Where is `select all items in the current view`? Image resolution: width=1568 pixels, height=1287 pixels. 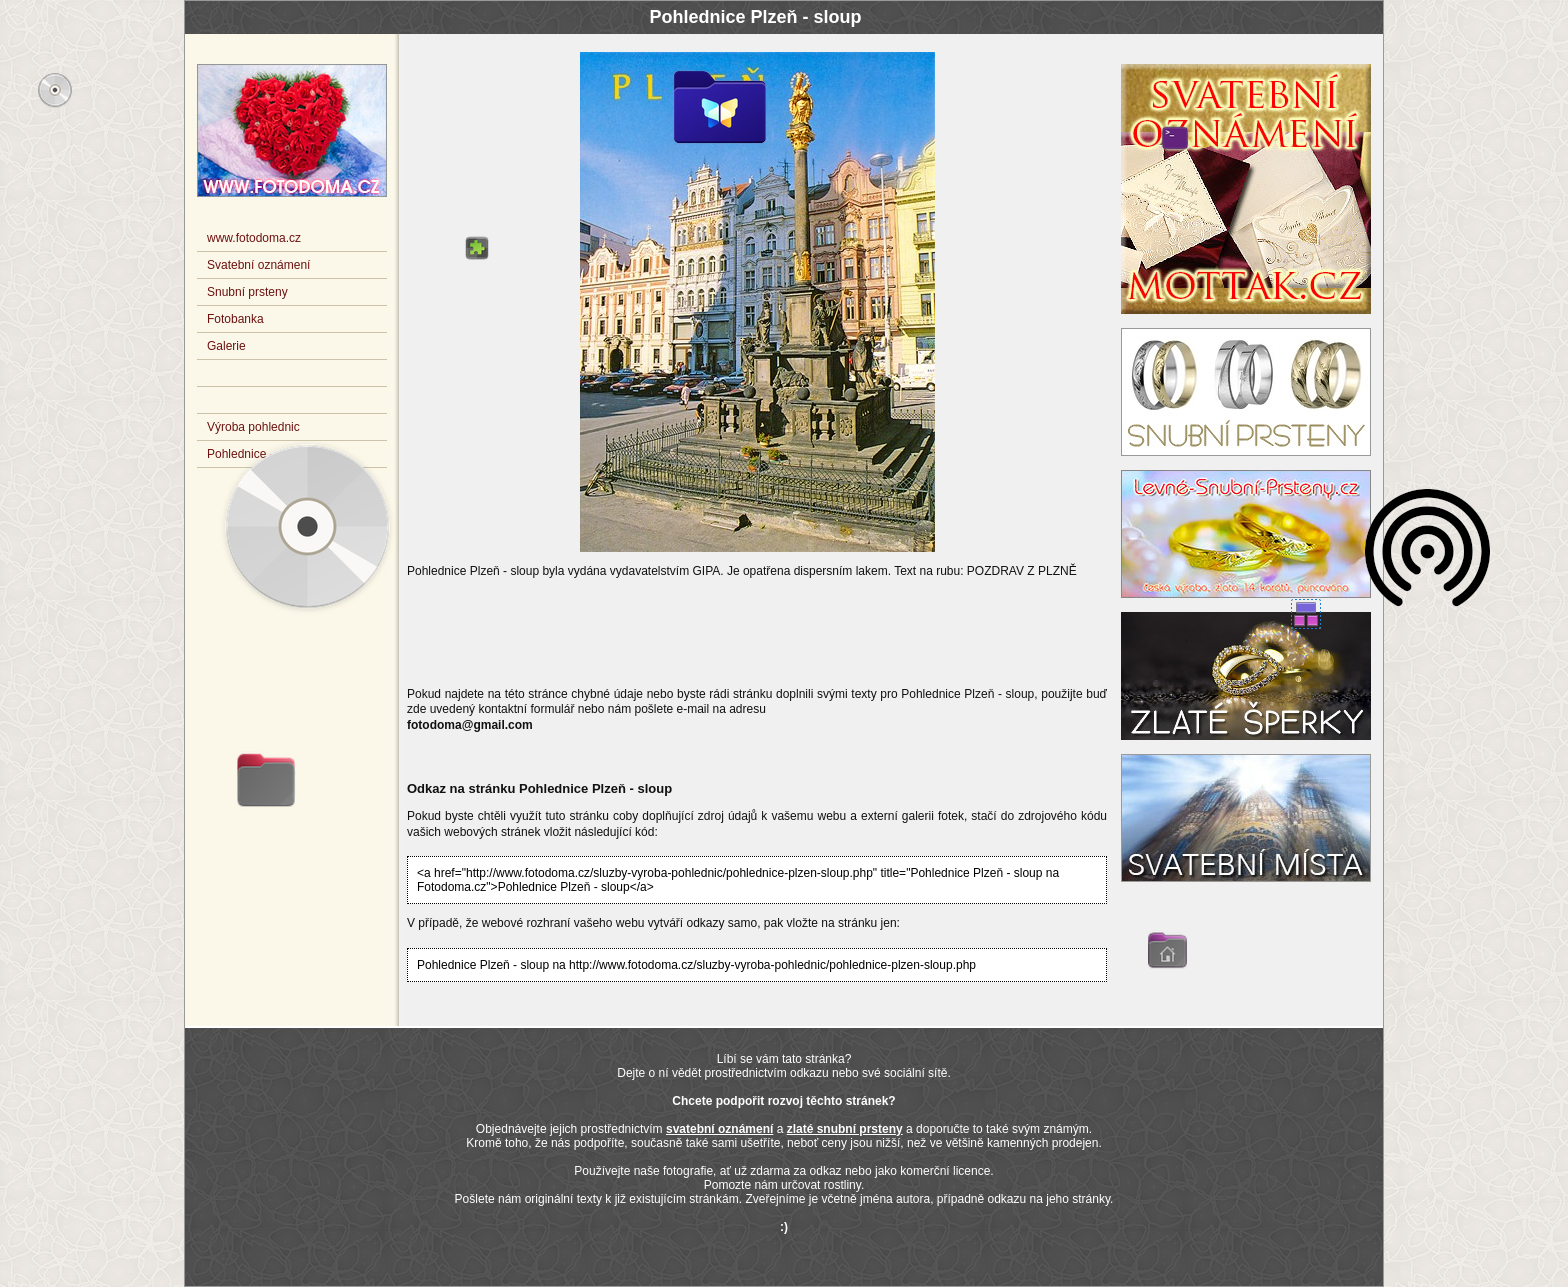 select all items in the current view is located at coordinates (1306, 614).